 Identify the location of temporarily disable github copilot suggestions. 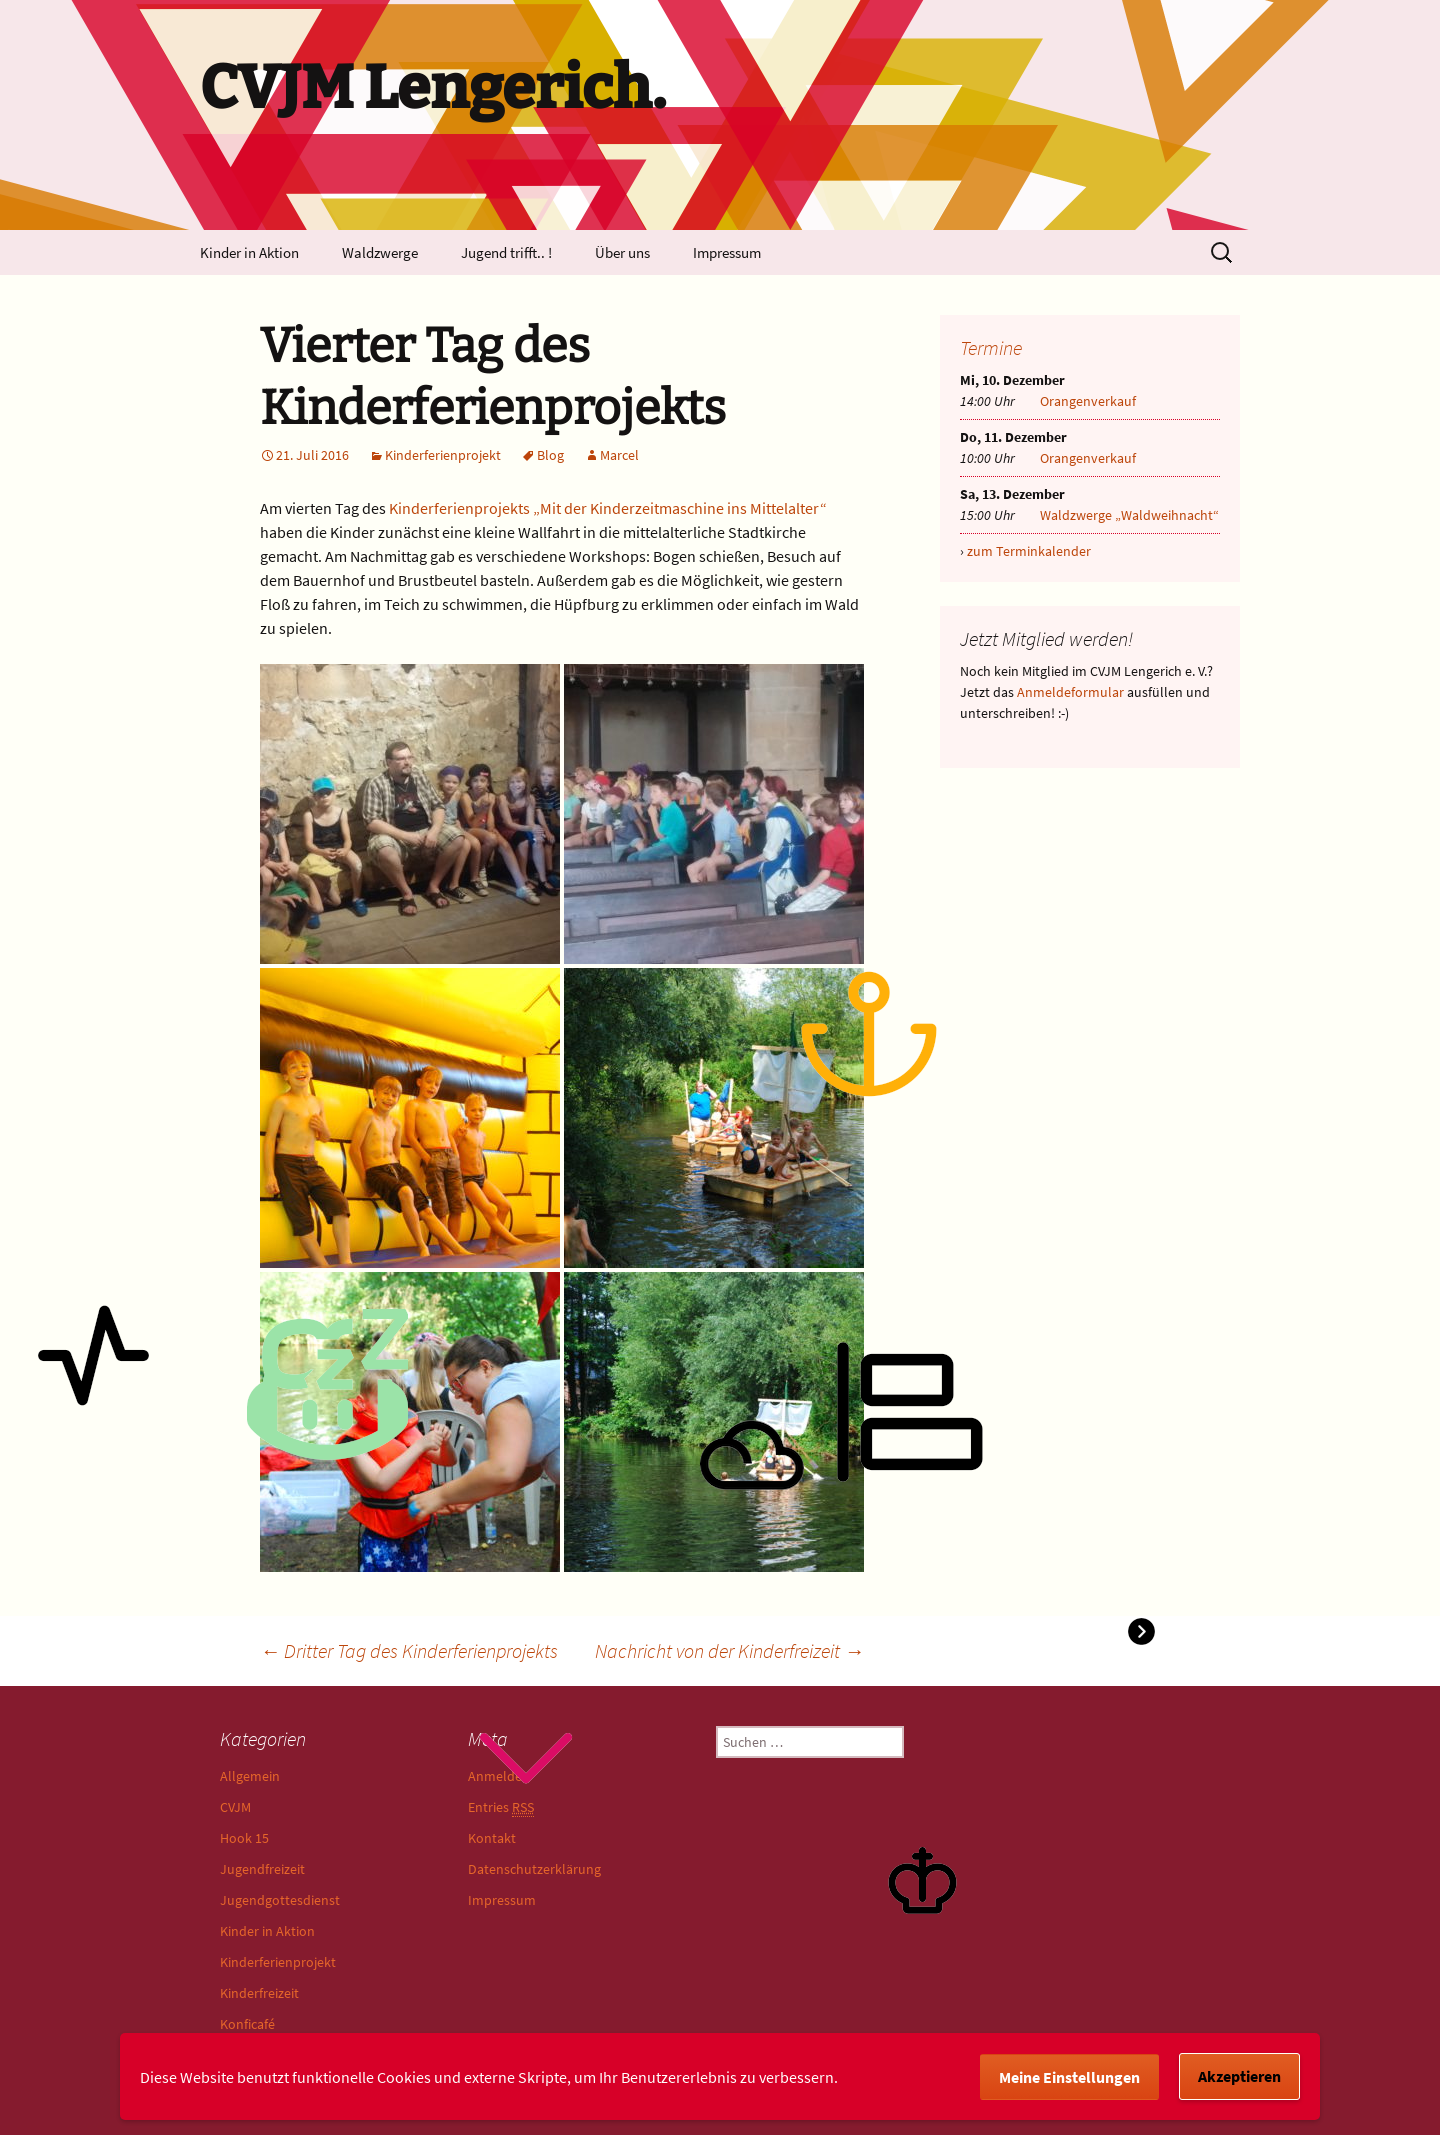
(327, 1389).